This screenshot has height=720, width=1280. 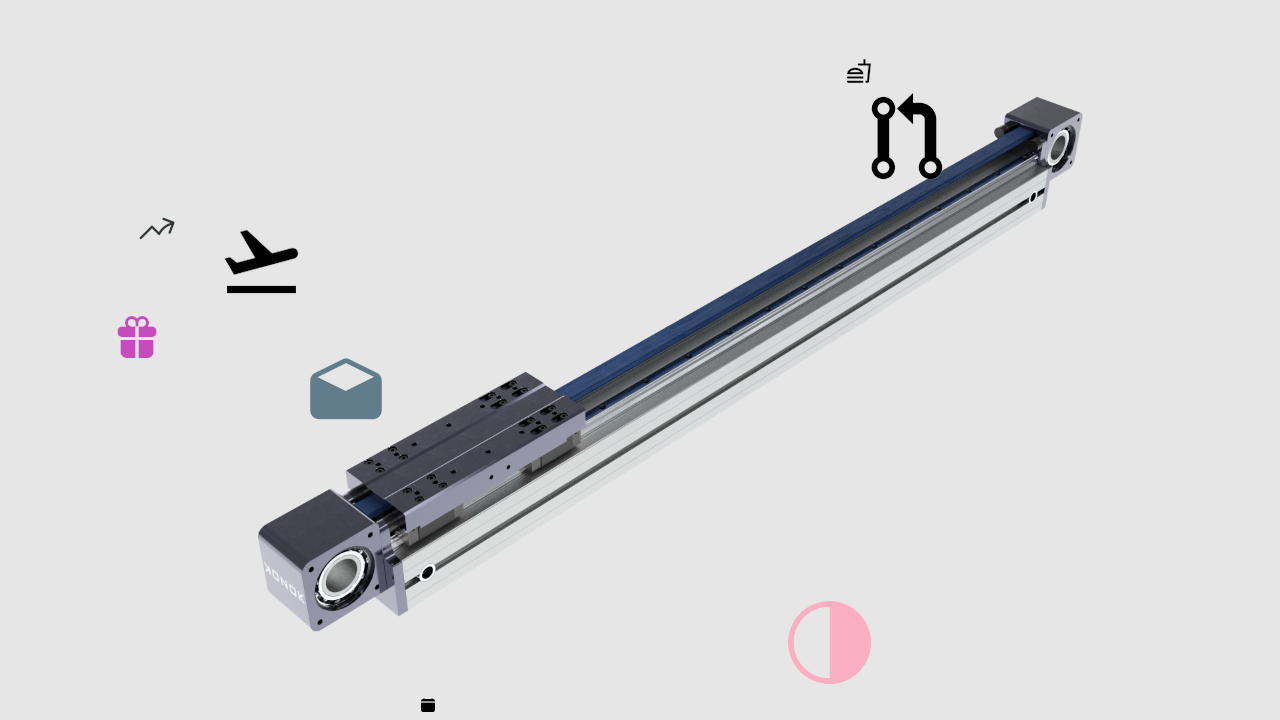 I want to click on view an opened email message, so click(x=346, y=389).